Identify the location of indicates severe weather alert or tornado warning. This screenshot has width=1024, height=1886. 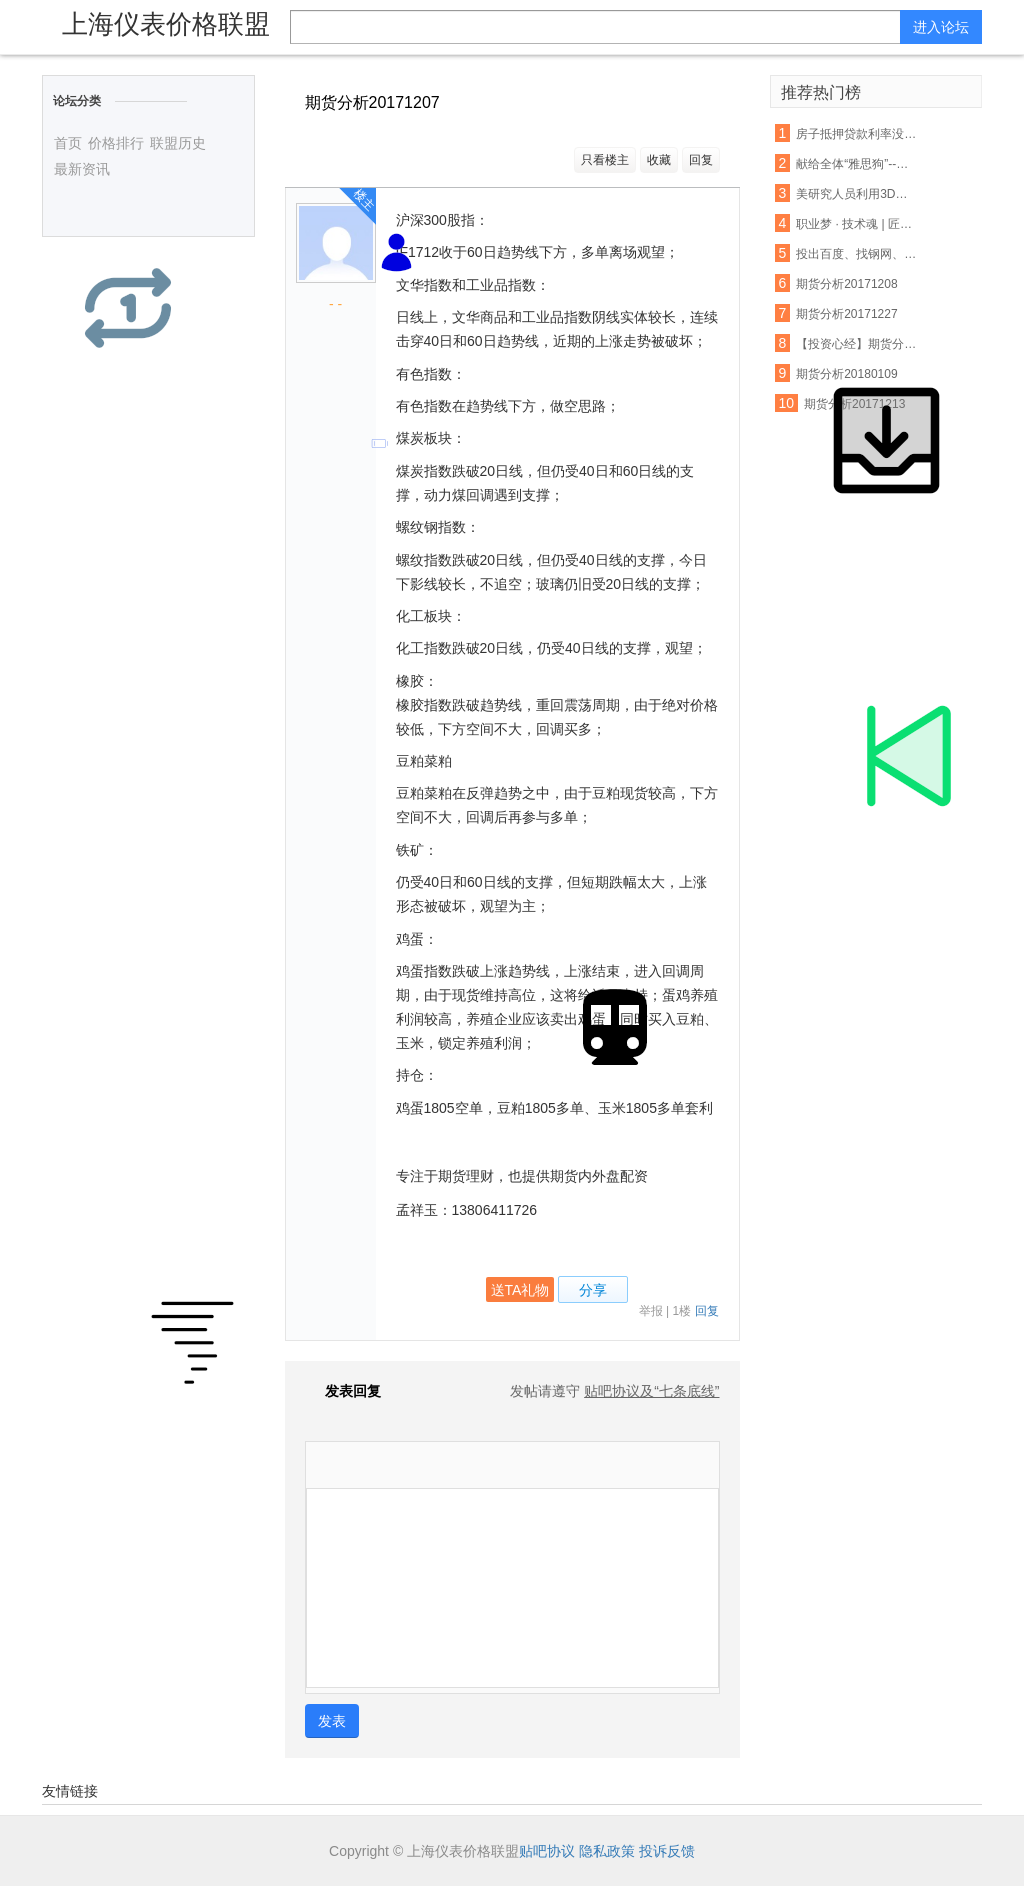
(192, 1339).